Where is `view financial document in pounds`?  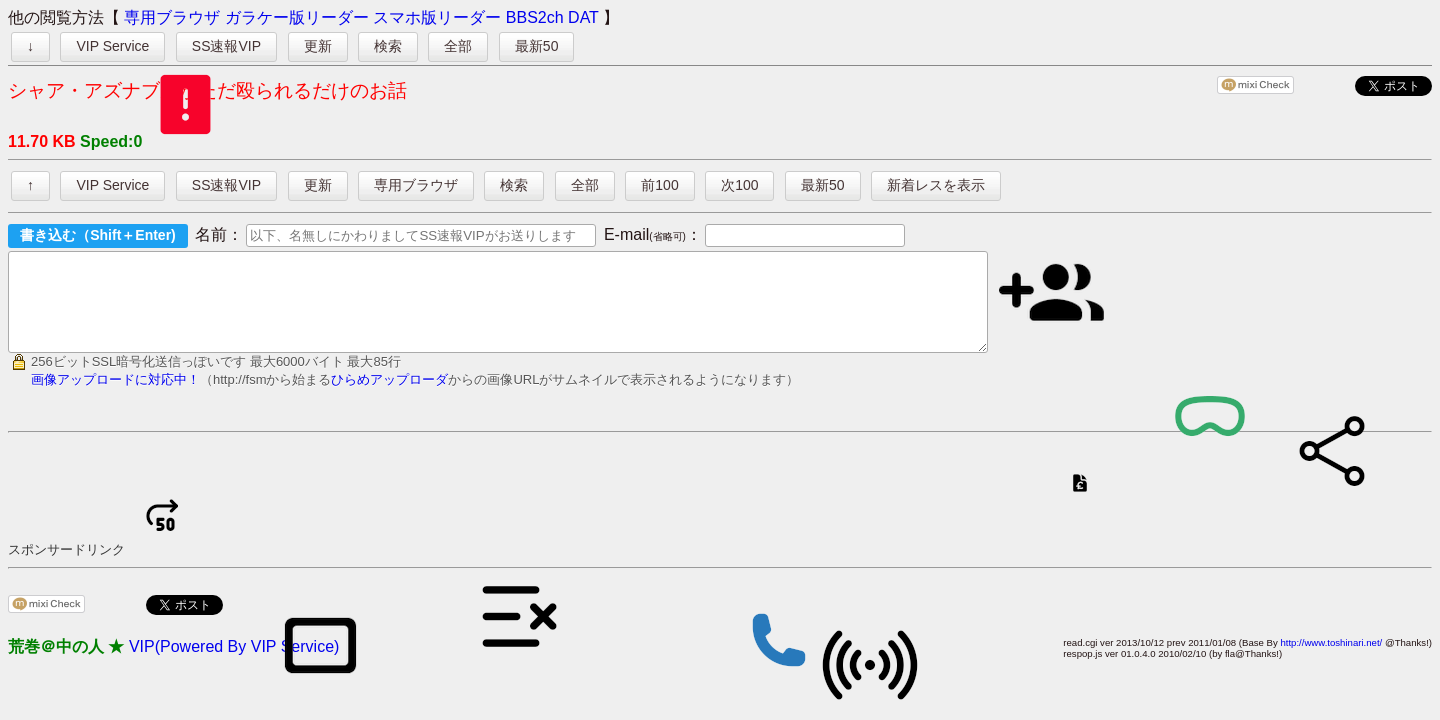 view financial document in pounds is located at coordinates (1080, 483).